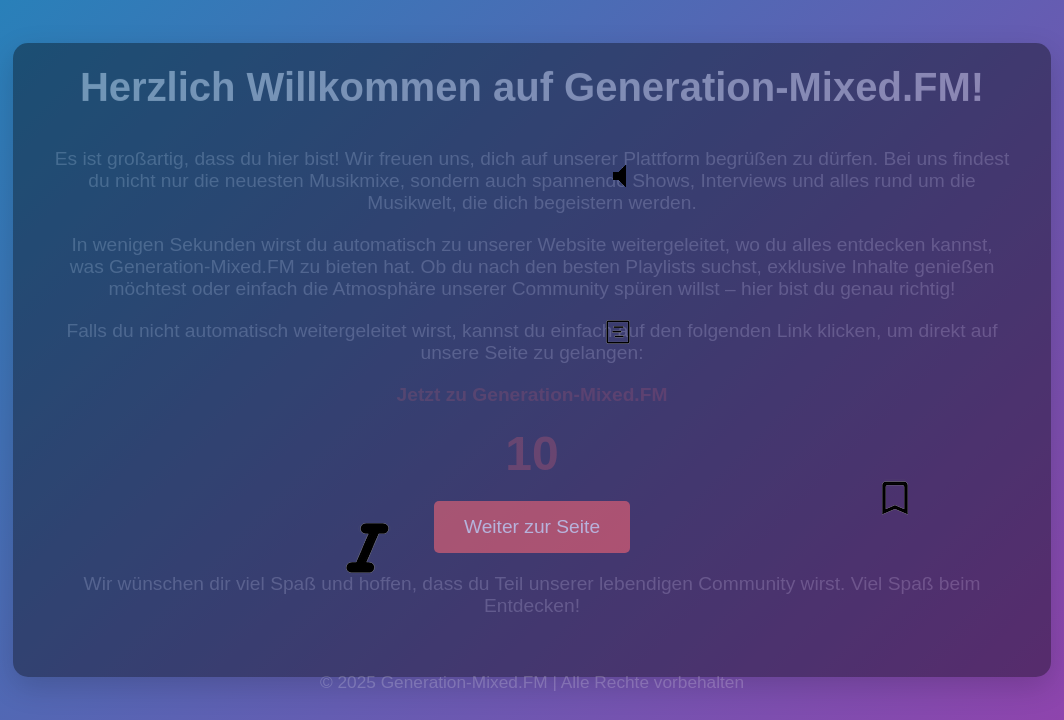  I want to click on mute audio or turn off sound, so click(620, 176).